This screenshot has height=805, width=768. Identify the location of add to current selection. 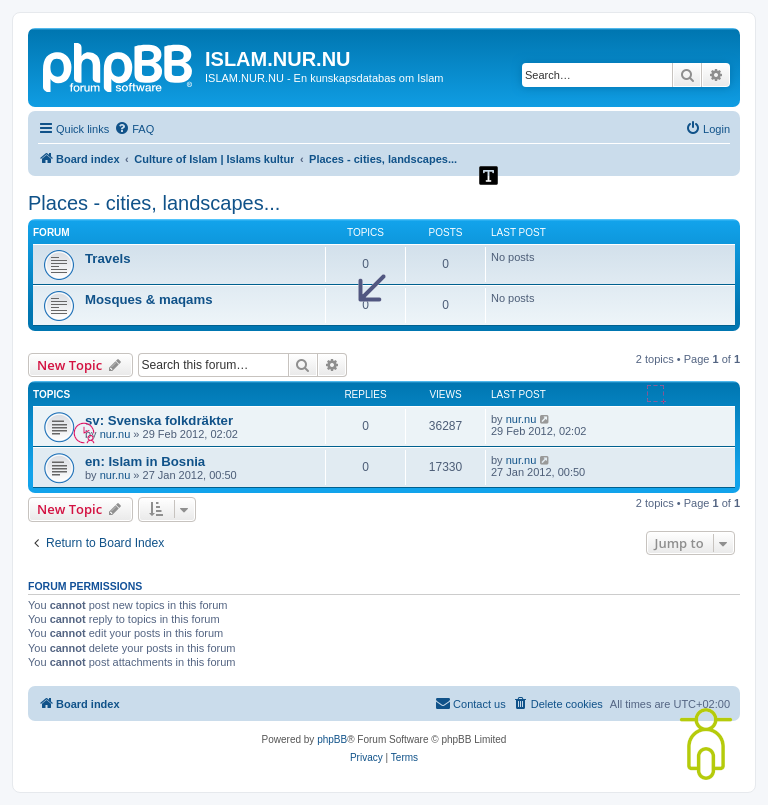
(655, 393).